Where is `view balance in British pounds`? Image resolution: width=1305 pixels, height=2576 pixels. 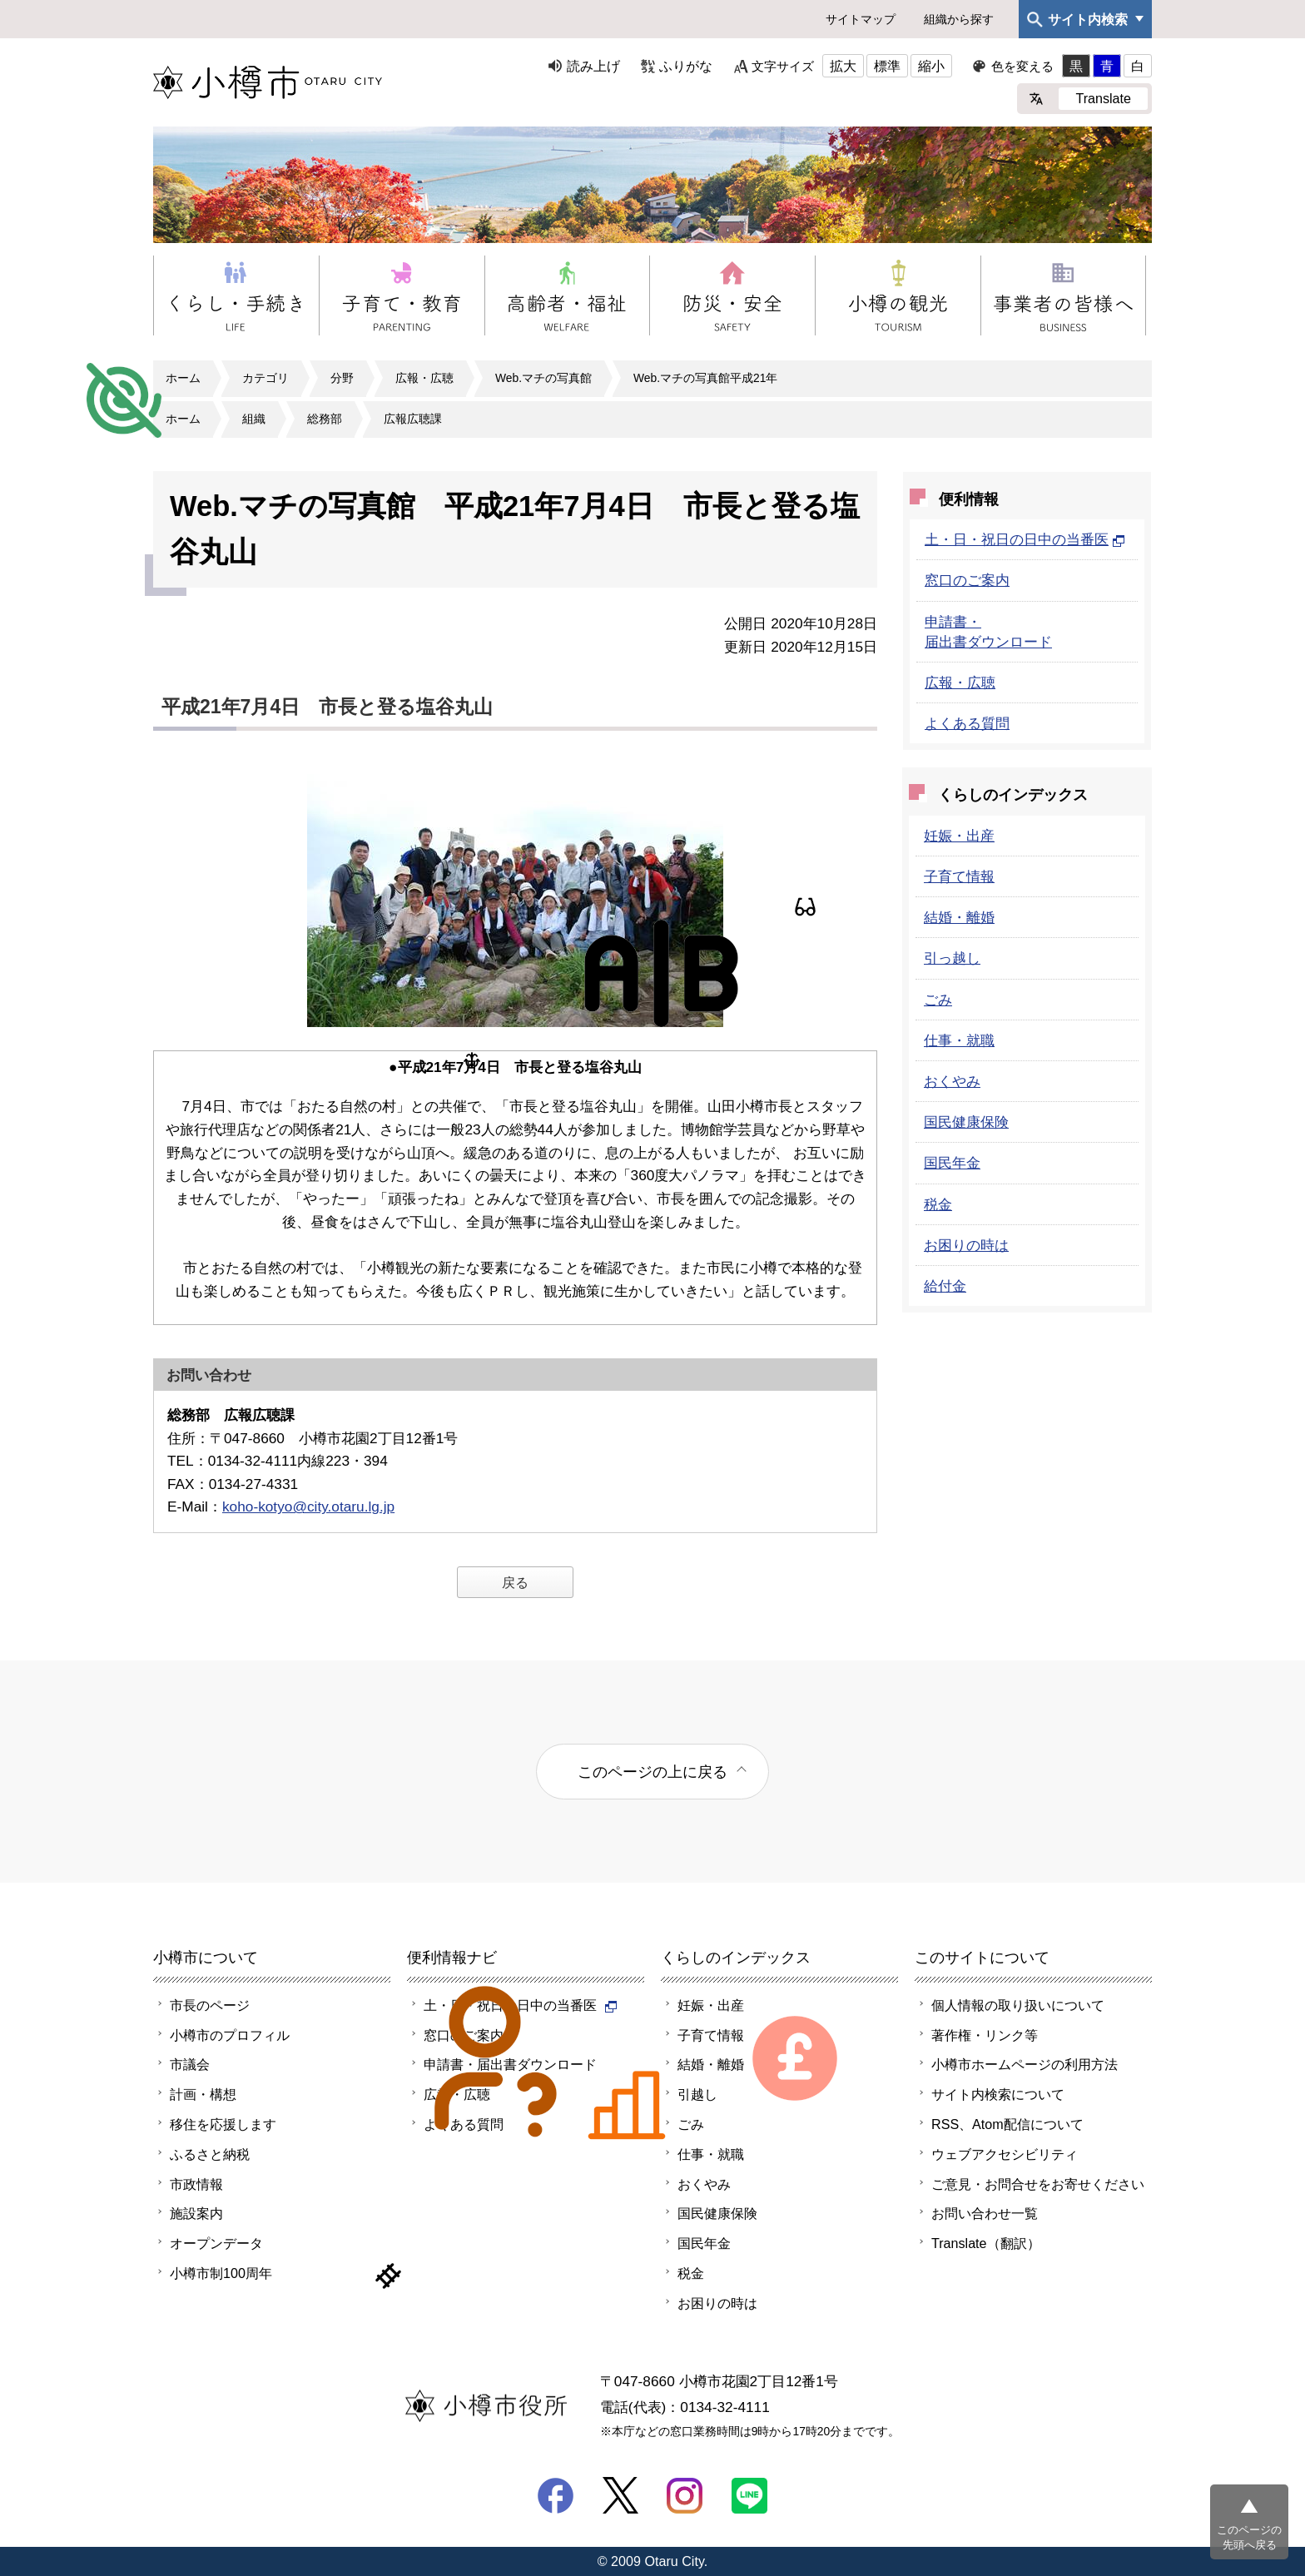 view balance in British pounds is located at coordinates (795, 2058).